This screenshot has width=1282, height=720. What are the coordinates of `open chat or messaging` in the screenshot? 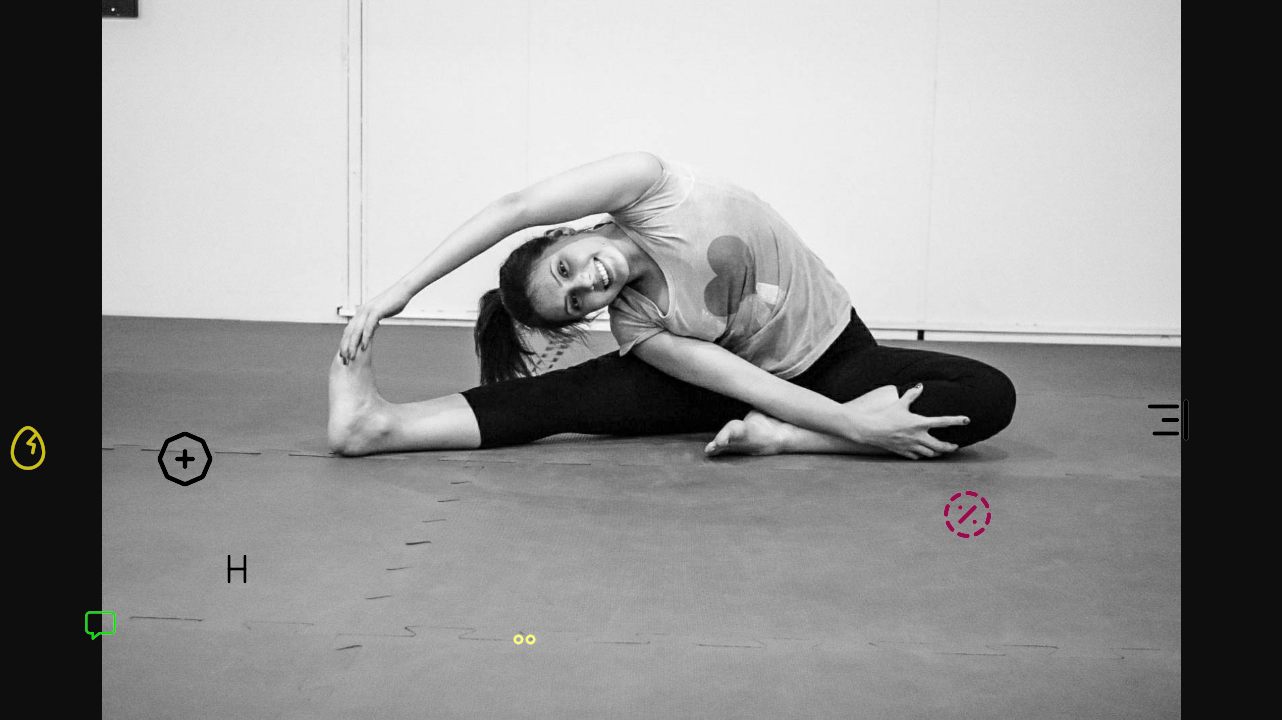 It's located at (100, 625).